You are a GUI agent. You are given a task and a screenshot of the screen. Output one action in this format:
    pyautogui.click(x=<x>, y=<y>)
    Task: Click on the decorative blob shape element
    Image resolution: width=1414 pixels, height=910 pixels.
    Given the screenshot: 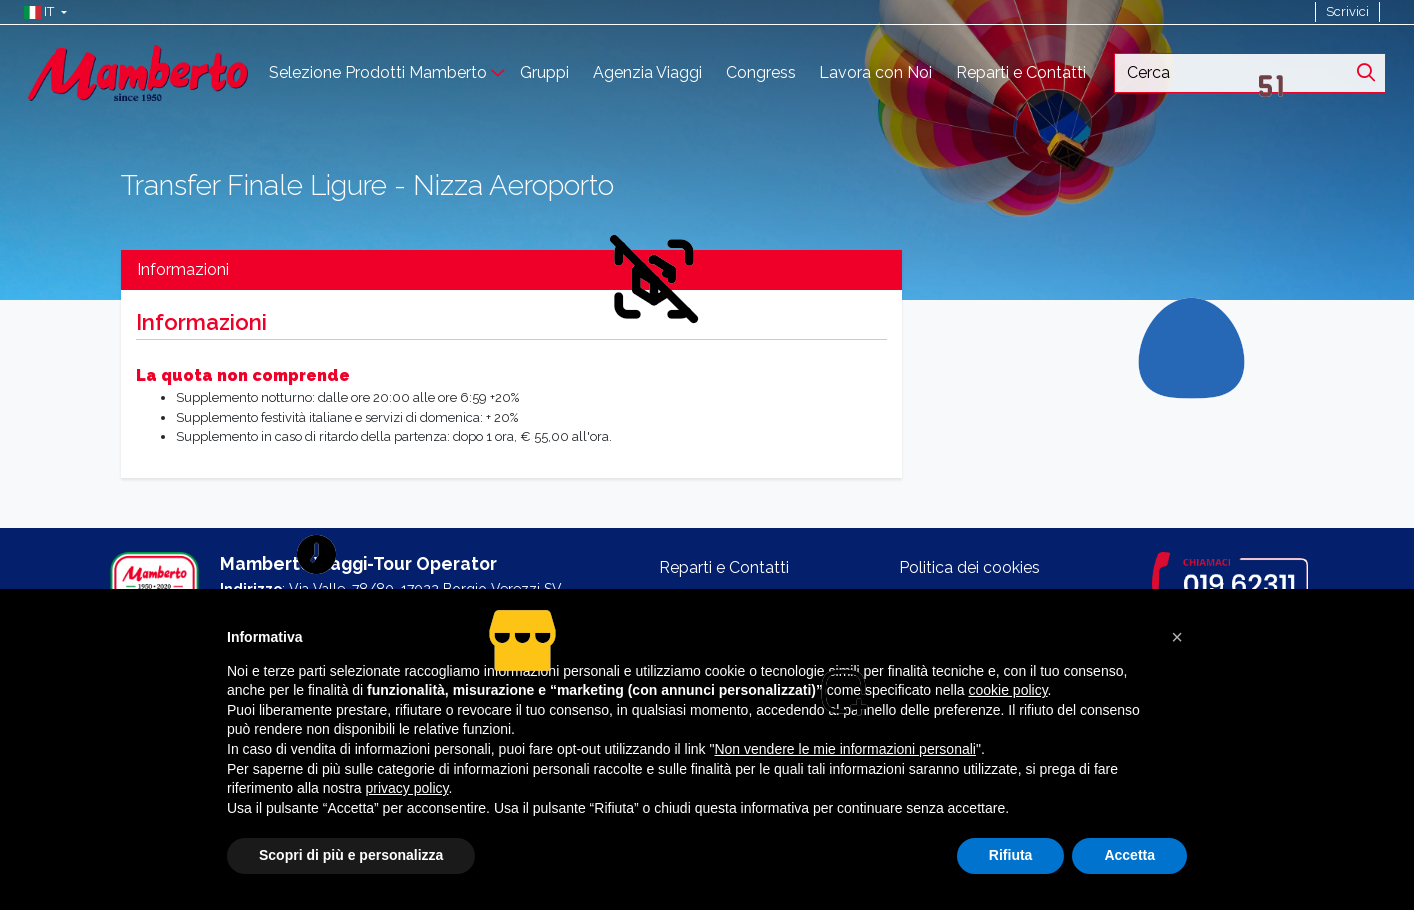 What is the action you would take?
    pyautogui.click(x=1191, y=345)
    